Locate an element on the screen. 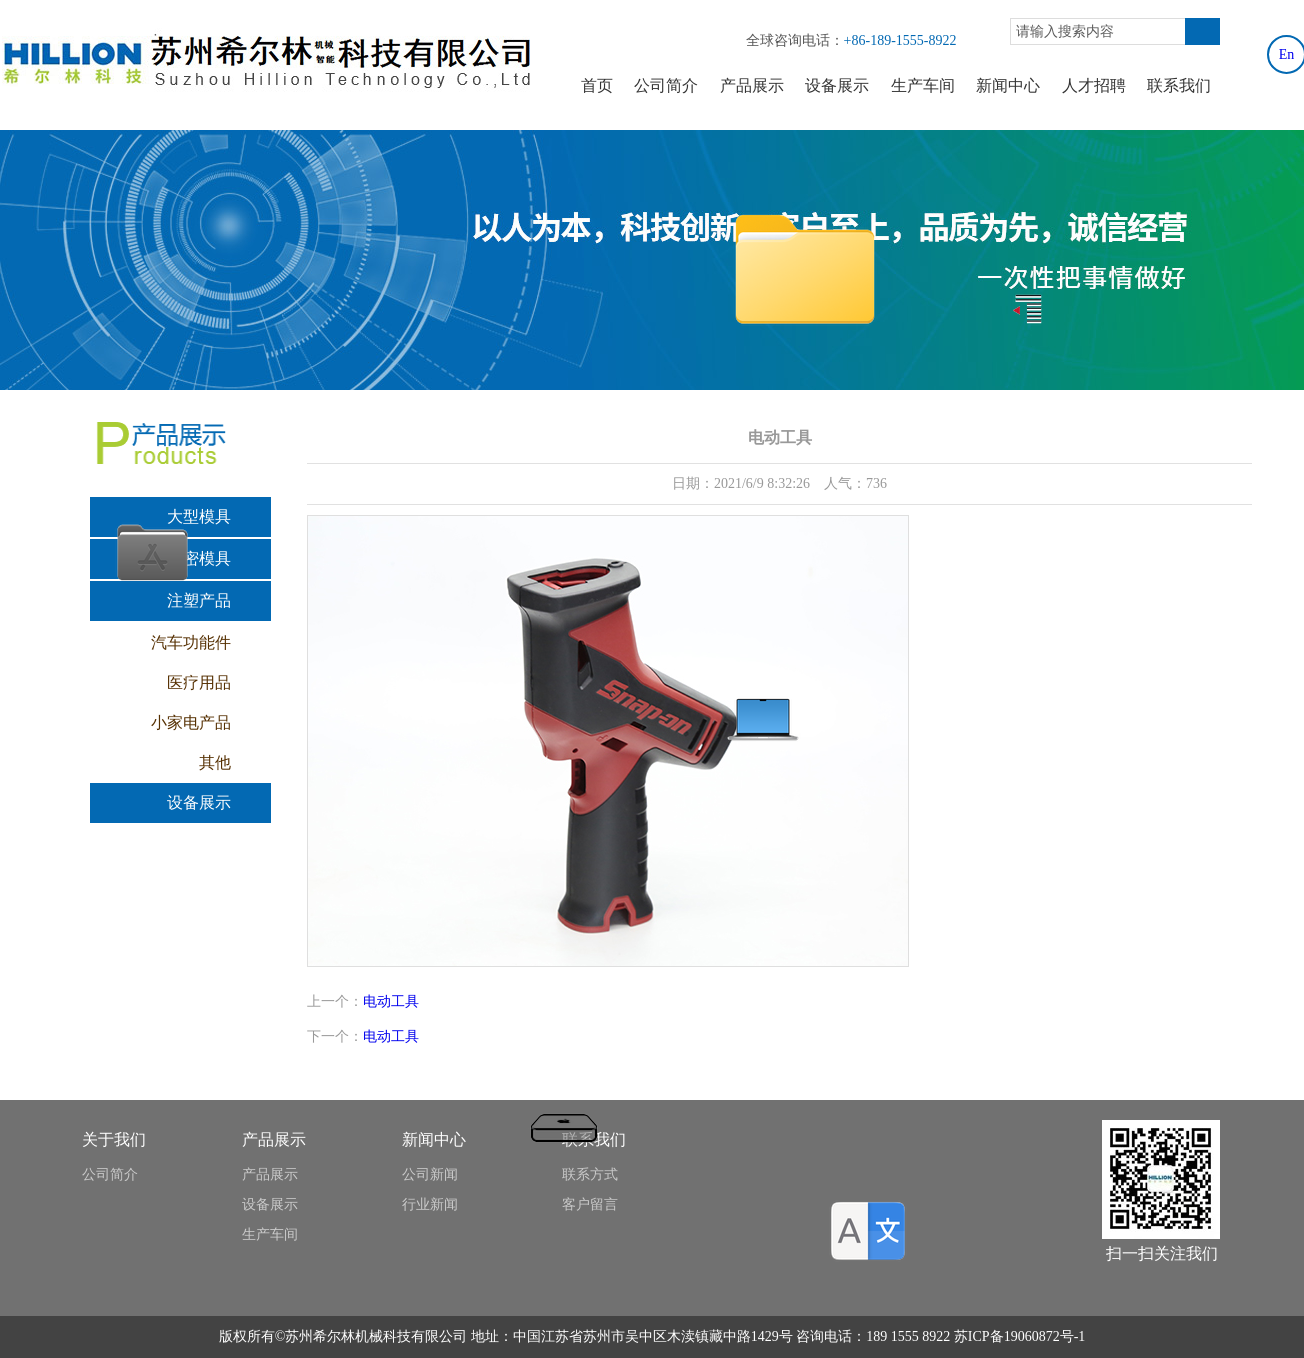 This screenshot has height=1358, width=1304. represents this macbook pro in system settings is located at coordinates (763, 714).